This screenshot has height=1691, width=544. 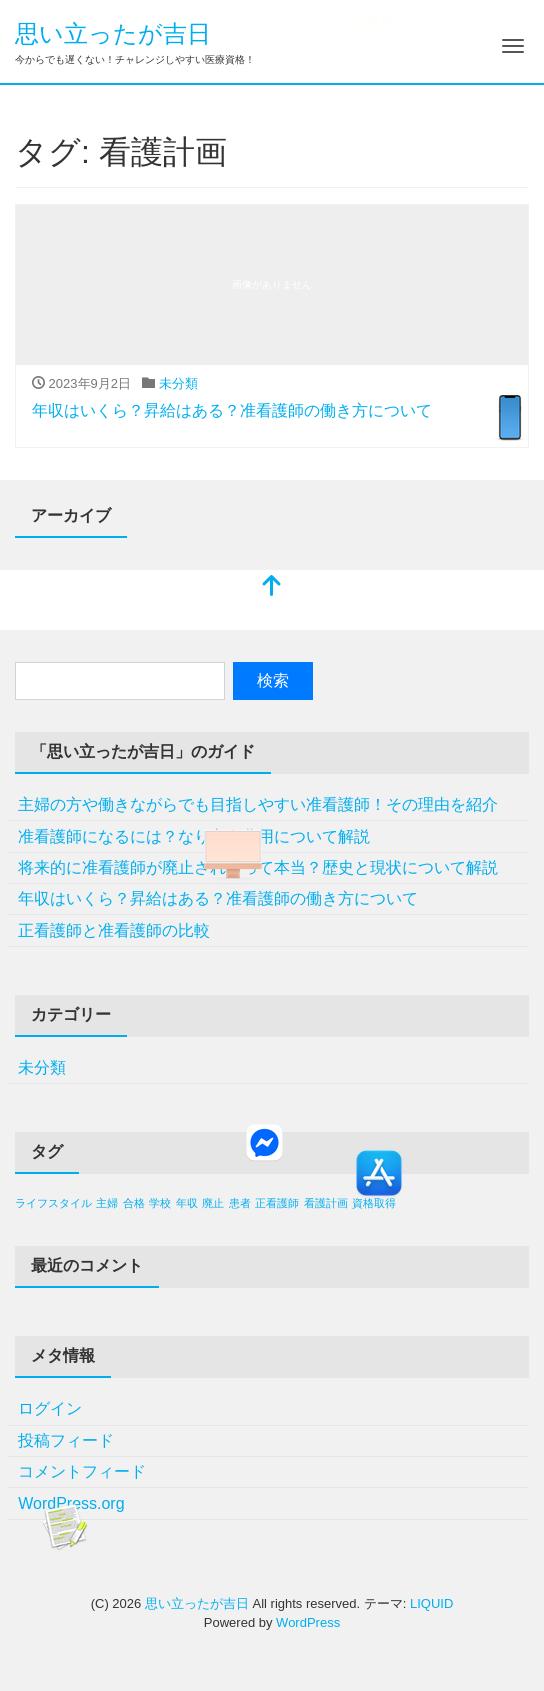 What do you see at coordinates (373, 20) in the screenshot?
I see `access toolbar preferences` at bounding box center [373, 20].